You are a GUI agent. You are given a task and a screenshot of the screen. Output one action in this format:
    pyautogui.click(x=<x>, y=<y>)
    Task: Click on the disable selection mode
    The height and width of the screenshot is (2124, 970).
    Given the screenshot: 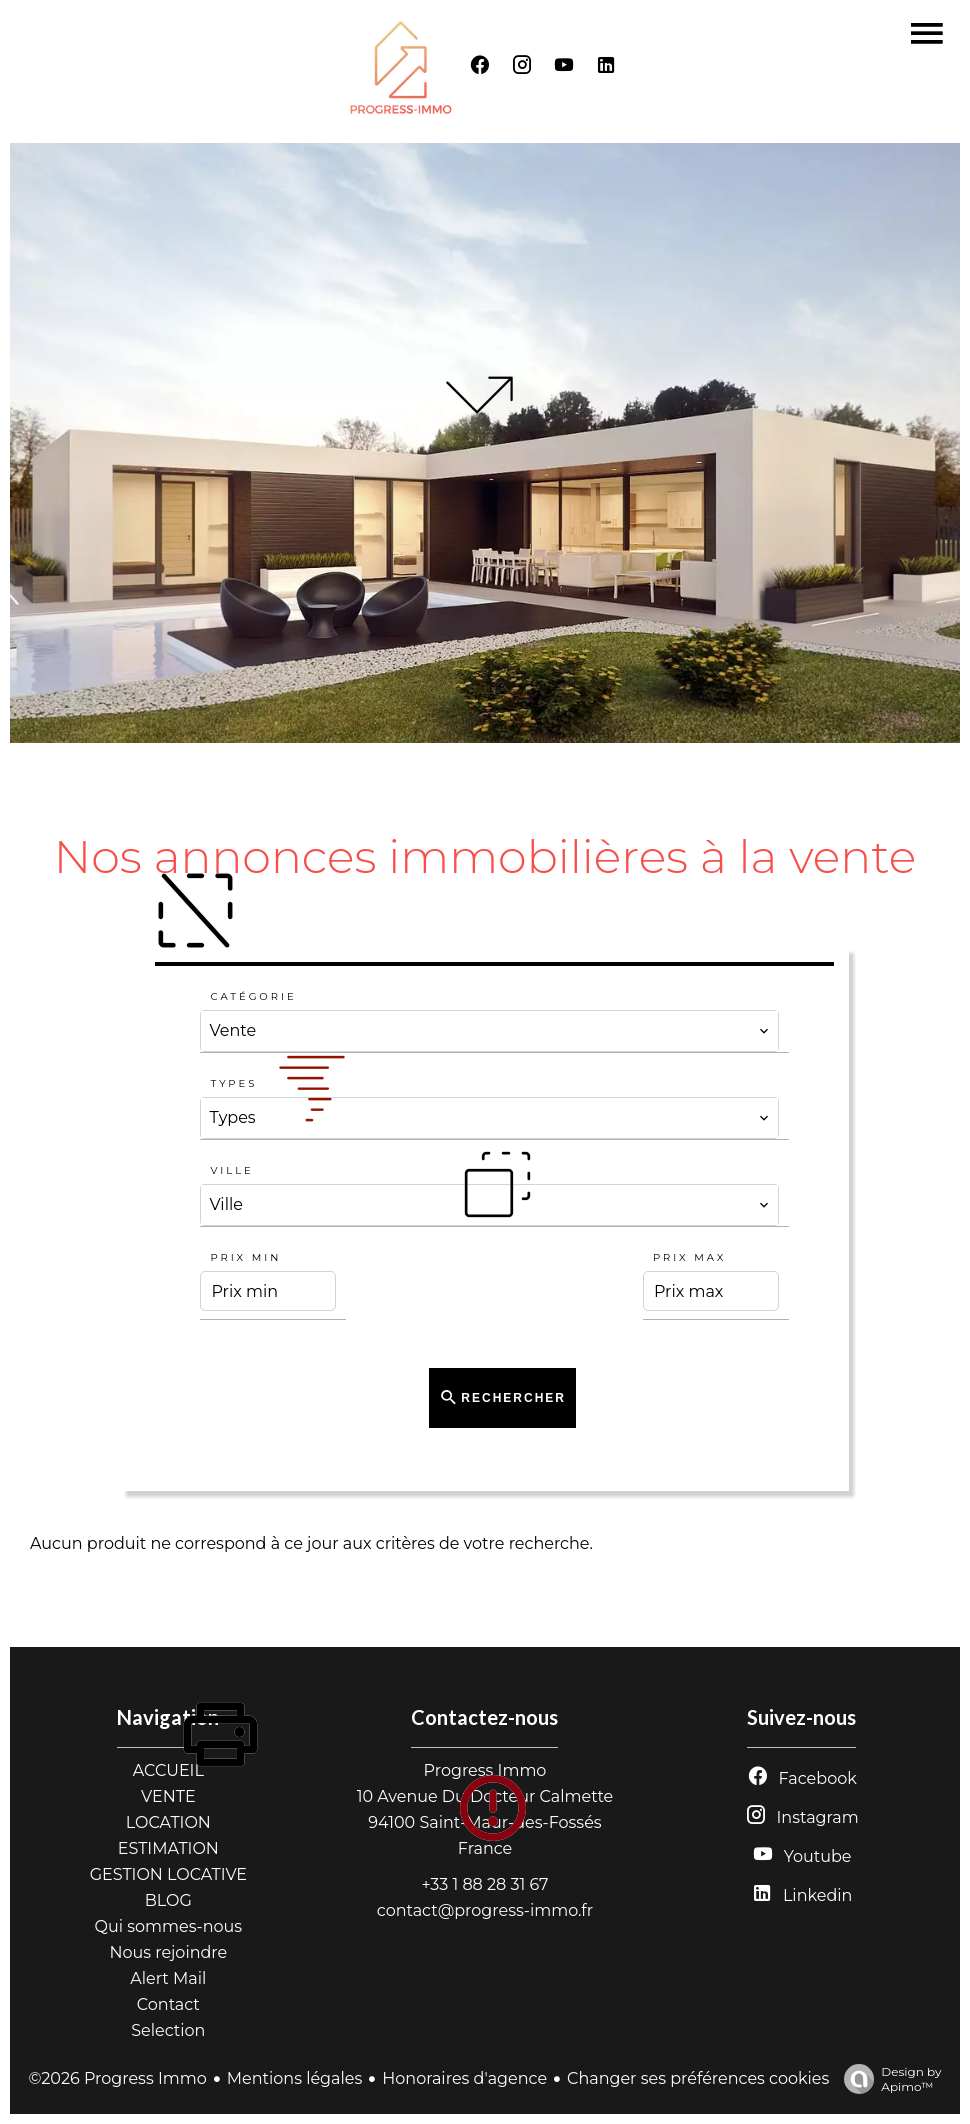 What is the action you would take?
    pyautogui.click(x=195, y=910)
    